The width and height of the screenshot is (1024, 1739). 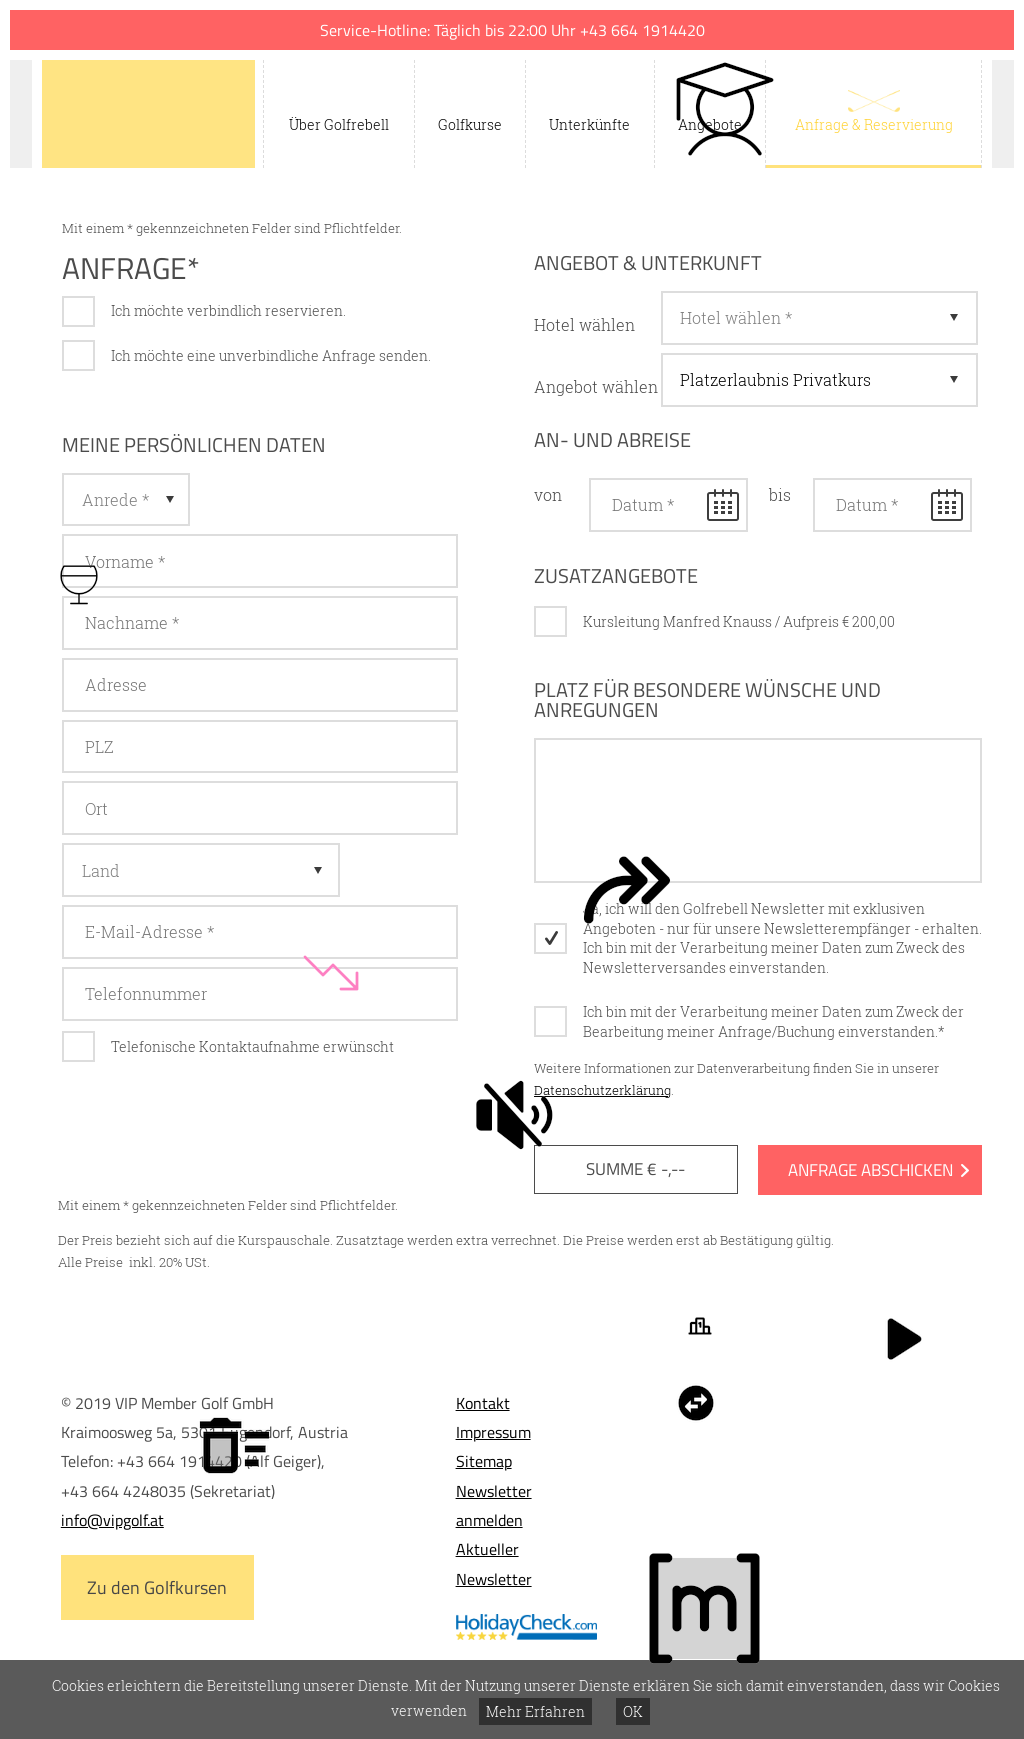 I want to click on browse wine or cocktail menu, so click(x=79, y=584).